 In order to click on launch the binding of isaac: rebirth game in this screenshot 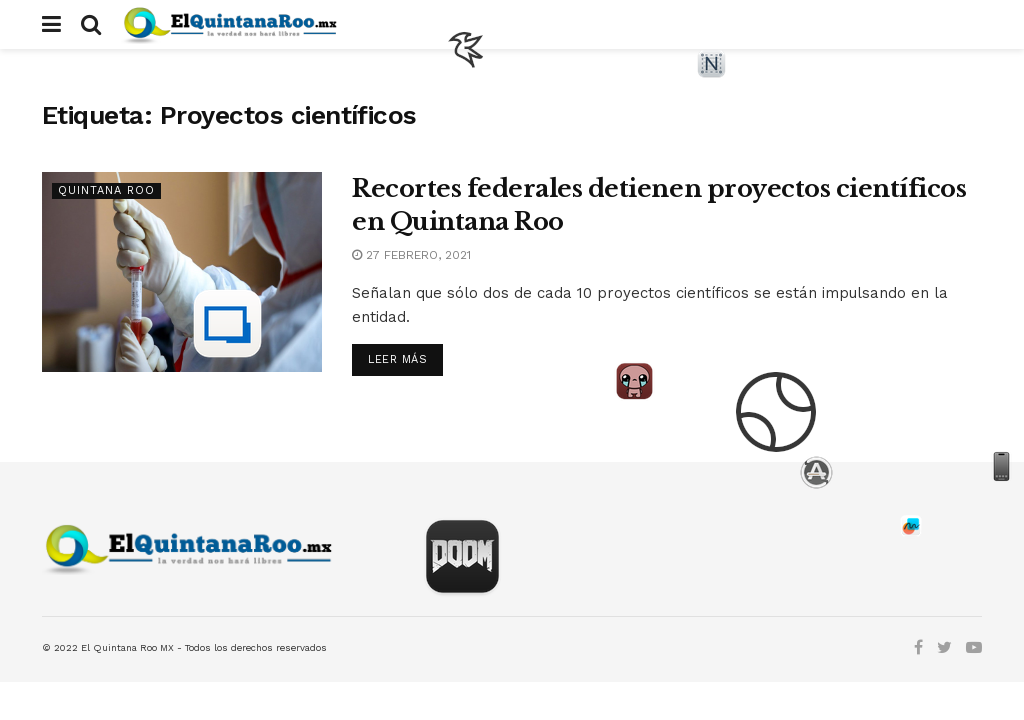, I will do `click(634, 380)`.